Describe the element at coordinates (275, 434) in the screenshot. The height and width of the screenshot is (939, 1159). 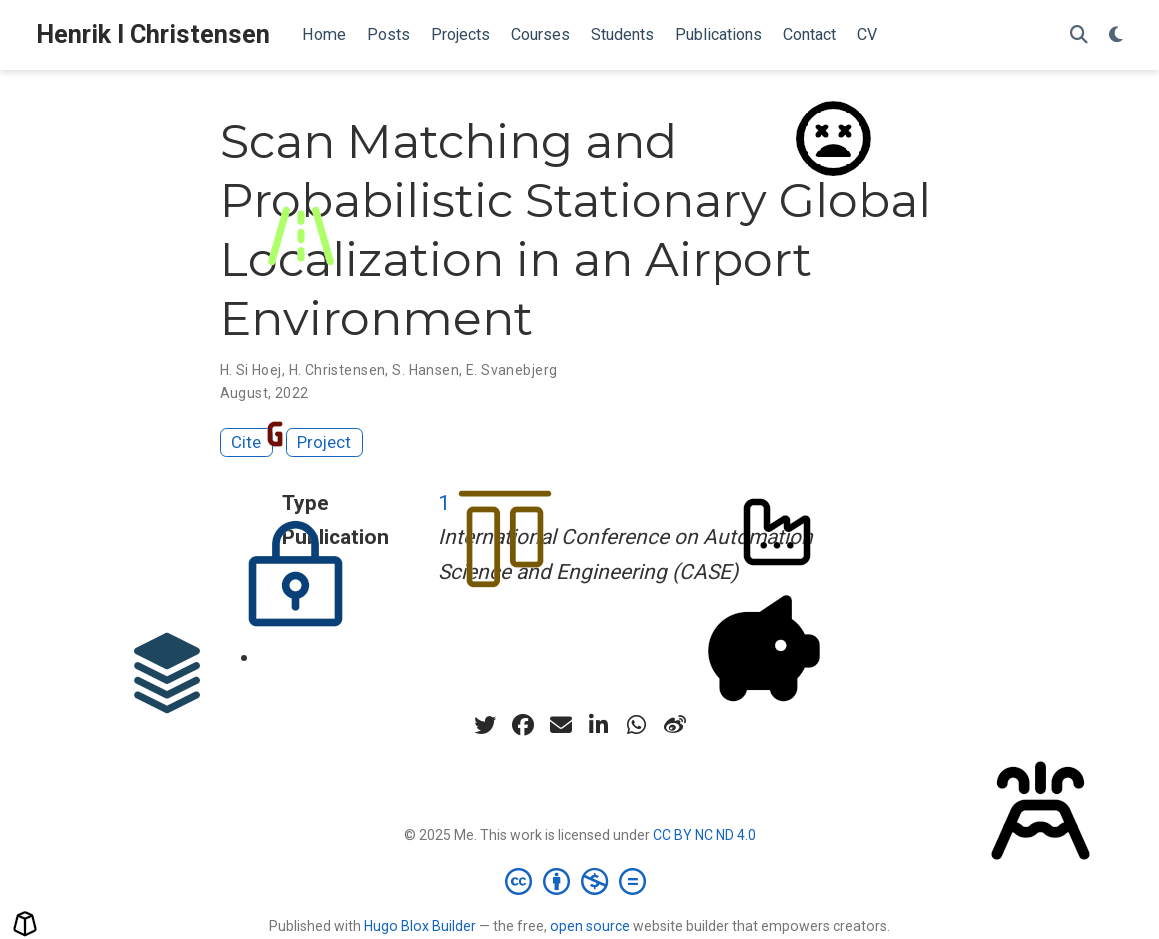
I see `indicates items starting with the letter G` at that location.